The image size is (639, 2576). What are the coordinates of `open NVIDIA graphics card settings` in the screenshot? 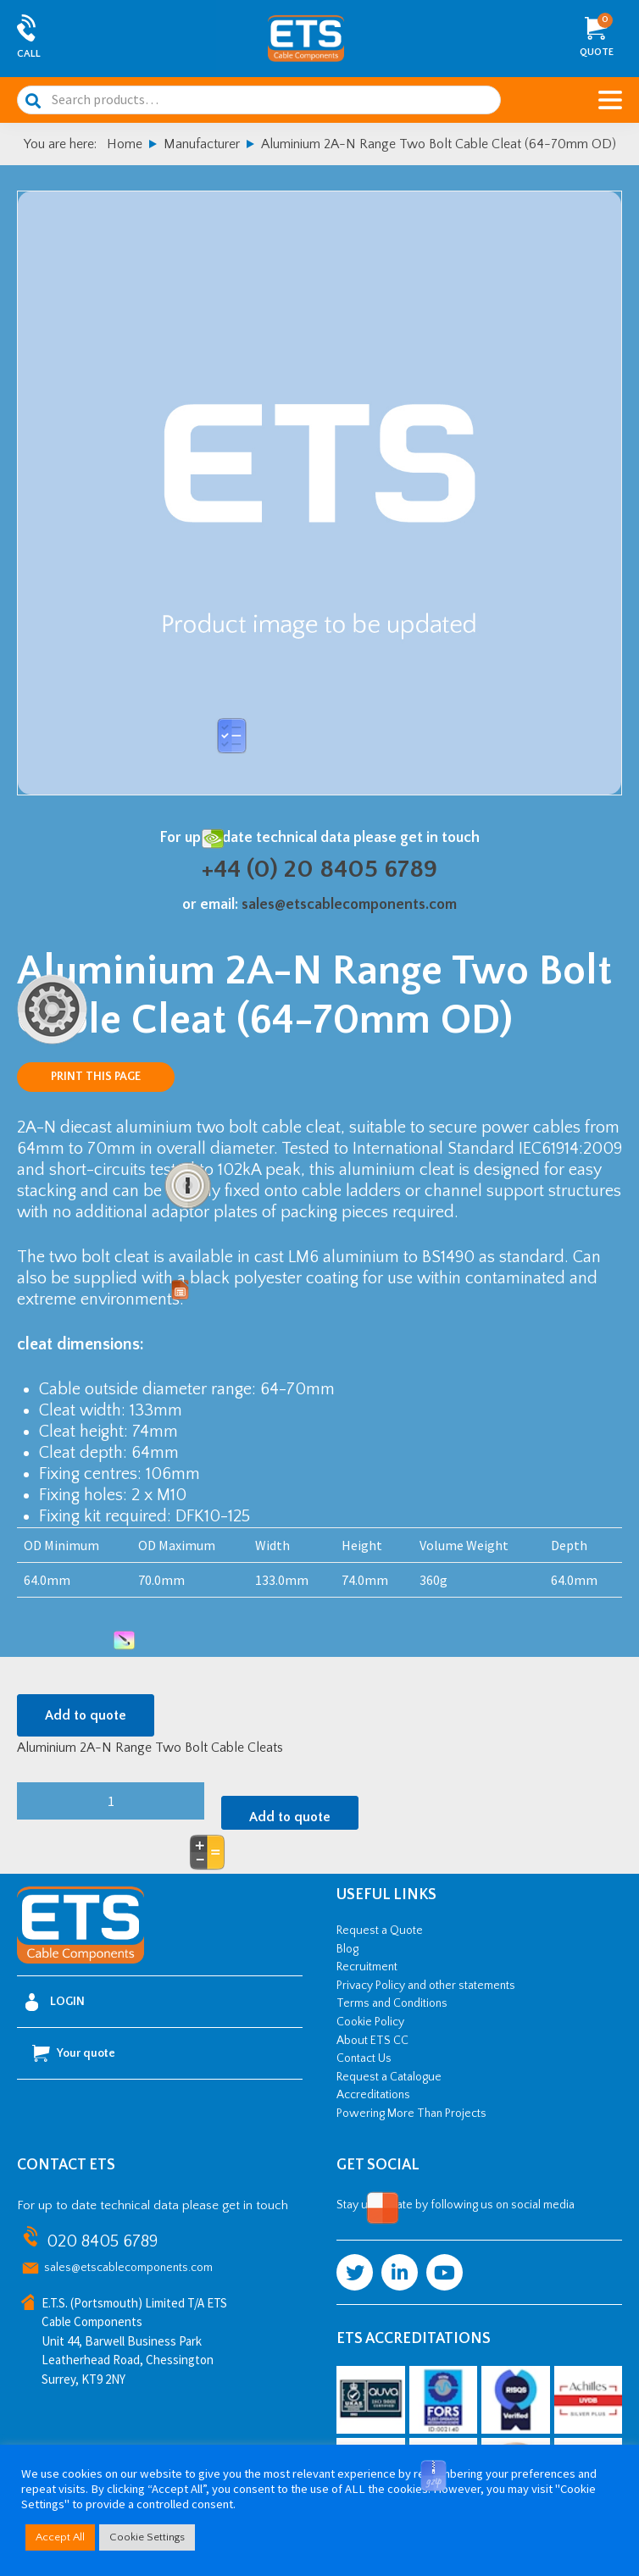 It's located at (213, 839).